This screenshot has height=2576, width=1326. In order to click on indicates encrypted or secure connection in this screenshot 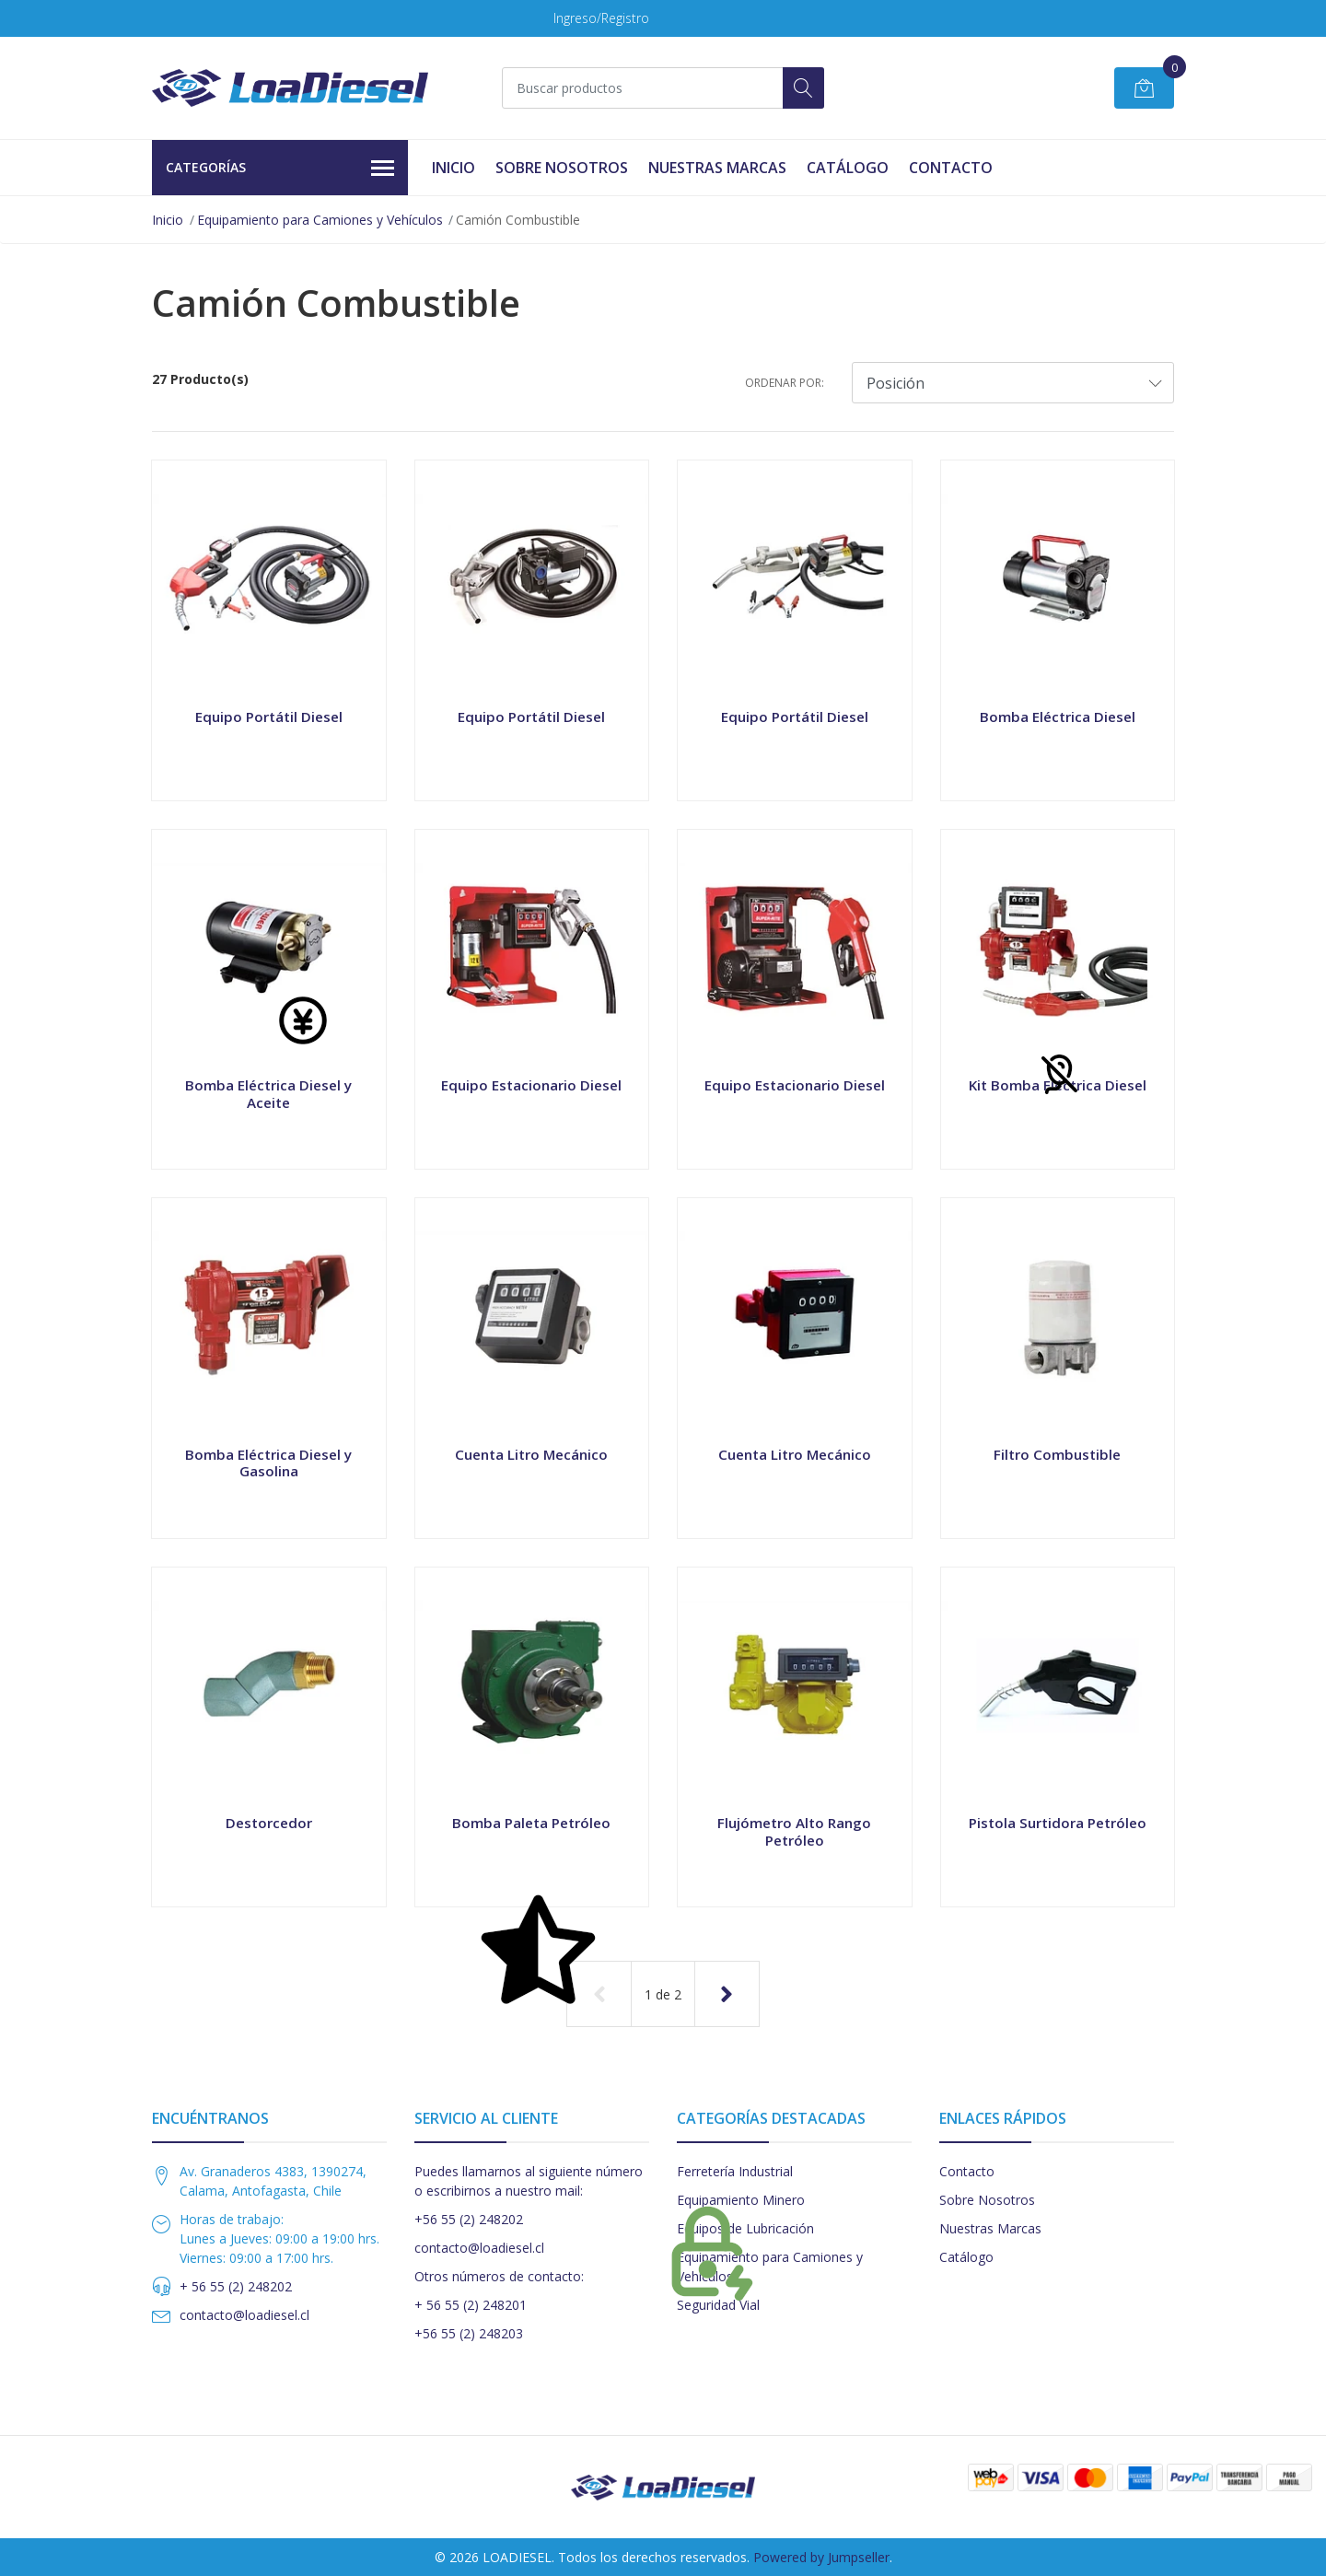, I will do `click(707, 2251)`.